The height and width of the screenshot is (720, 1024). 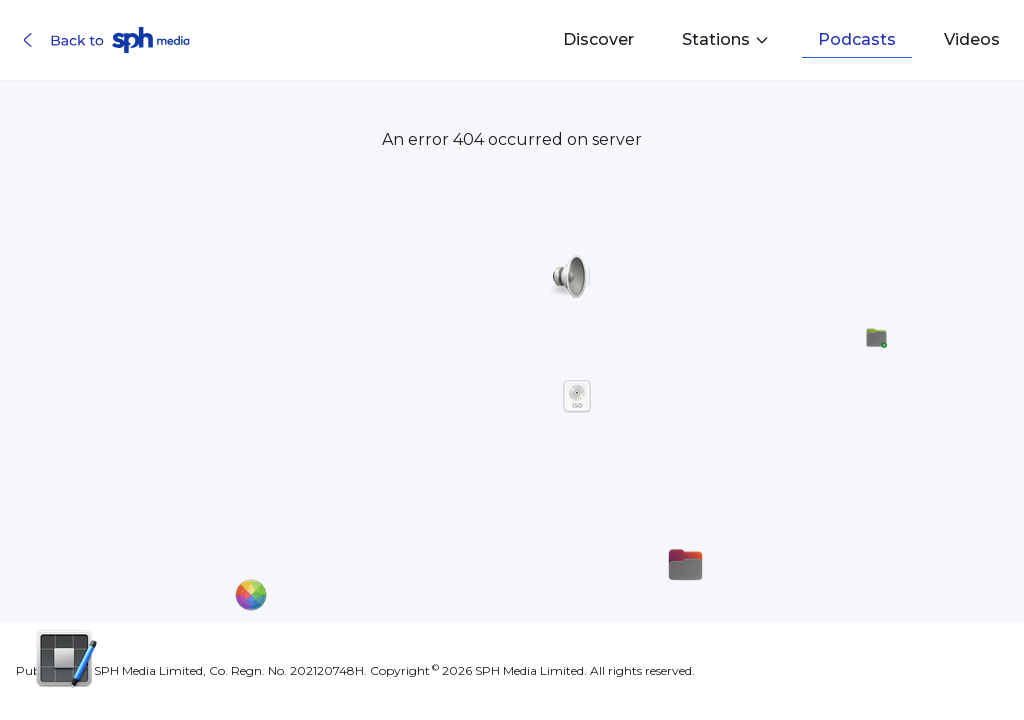 I want to click on indicates audio is set to low volume, so click(x=574, y=276).